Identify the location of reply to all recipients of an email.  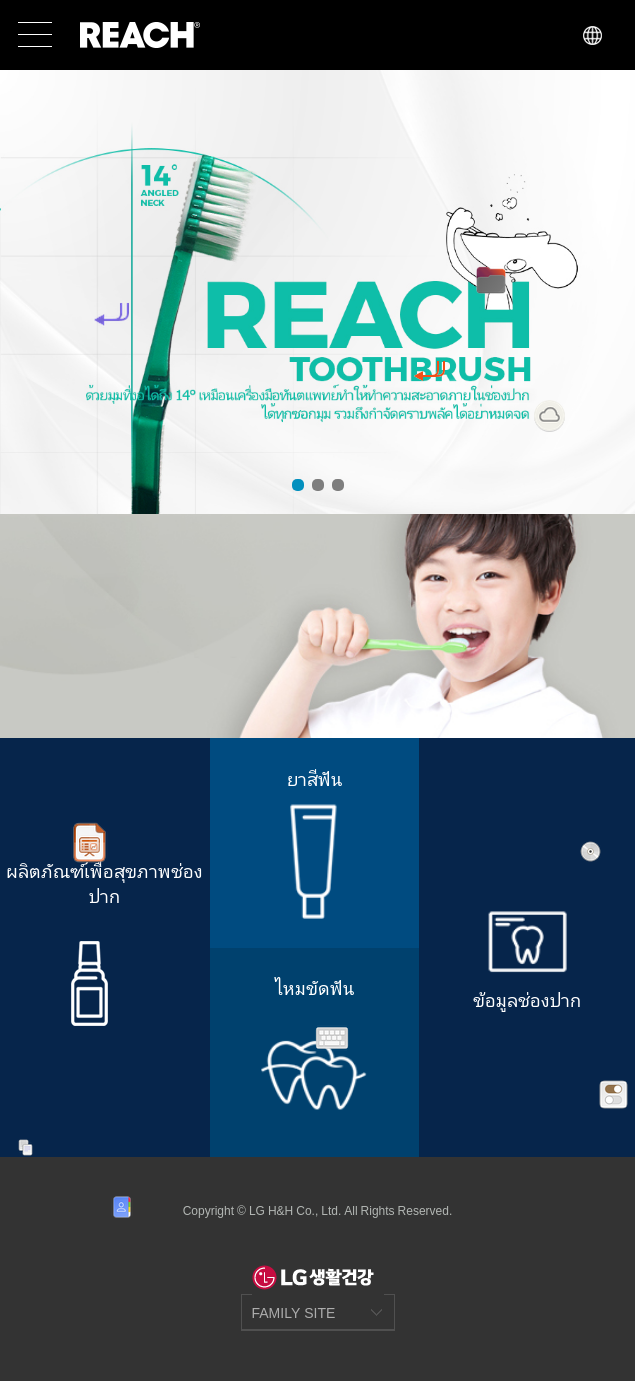
(429, 369).